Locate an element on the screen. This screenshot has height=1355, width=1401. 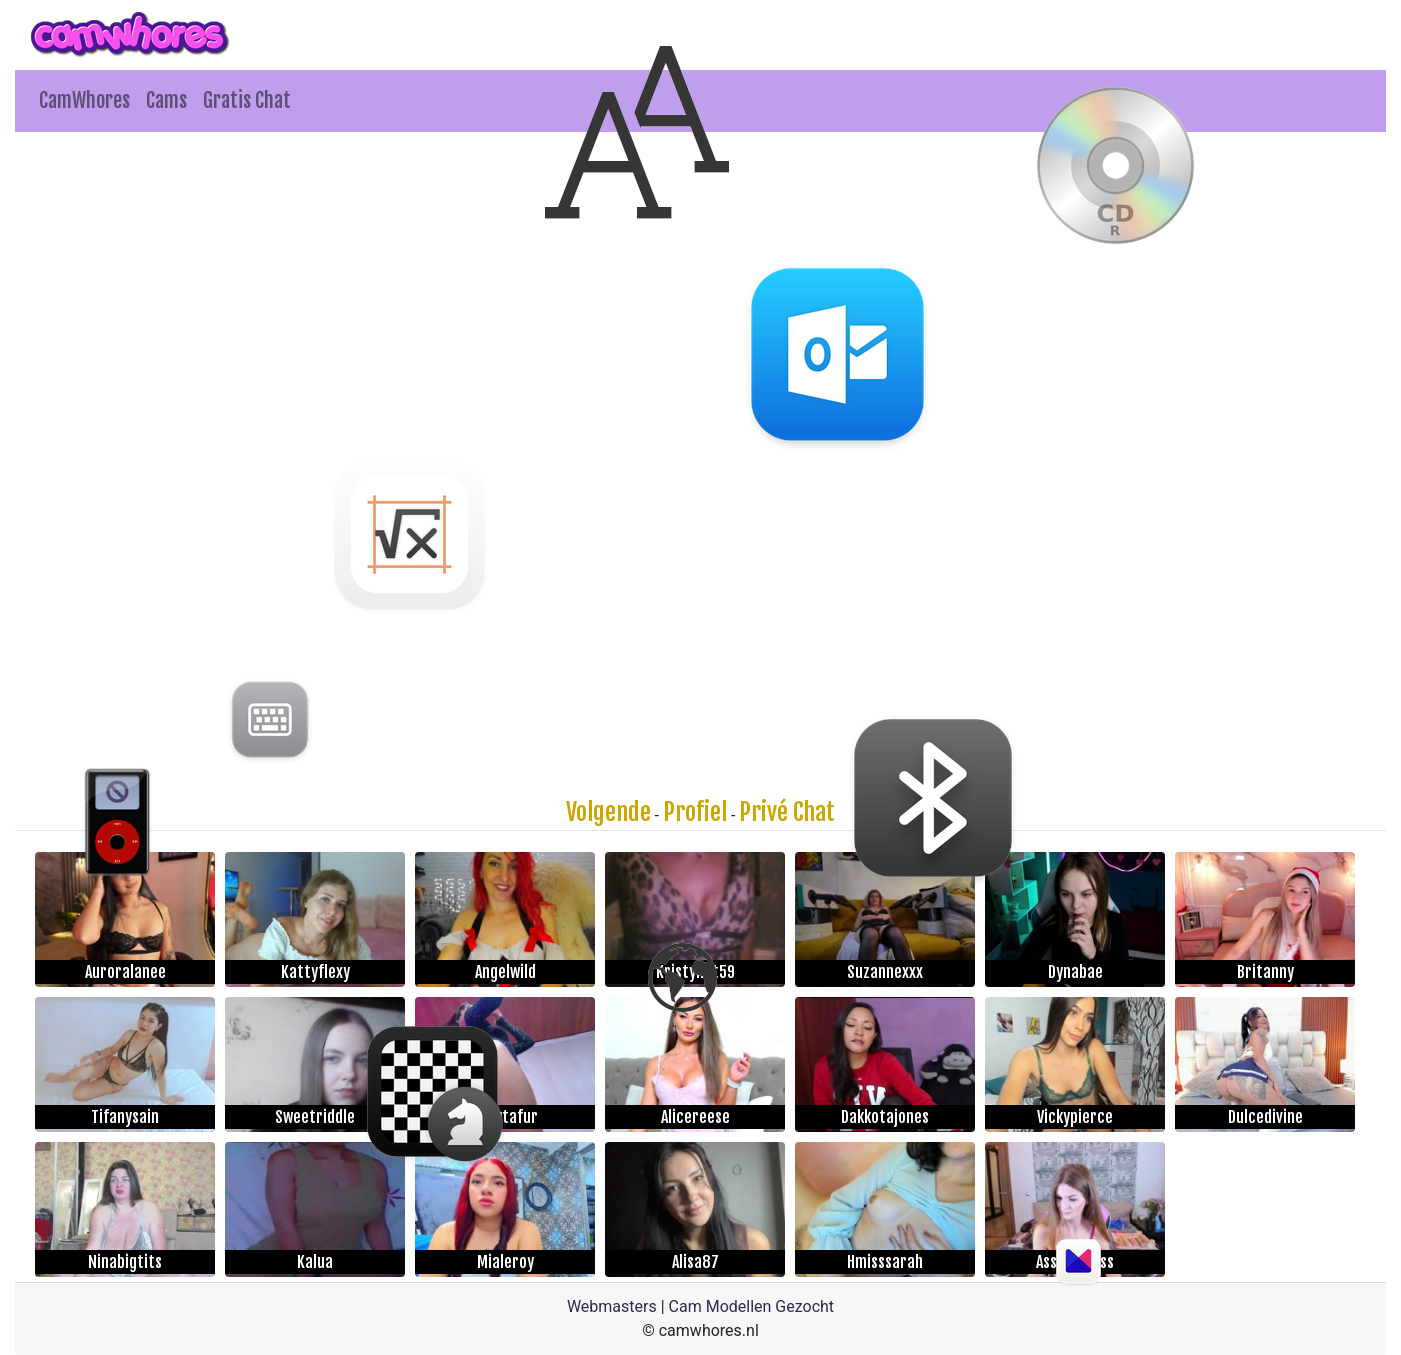
open Microsoft Outlook email app is located at coordinates (837, 354).